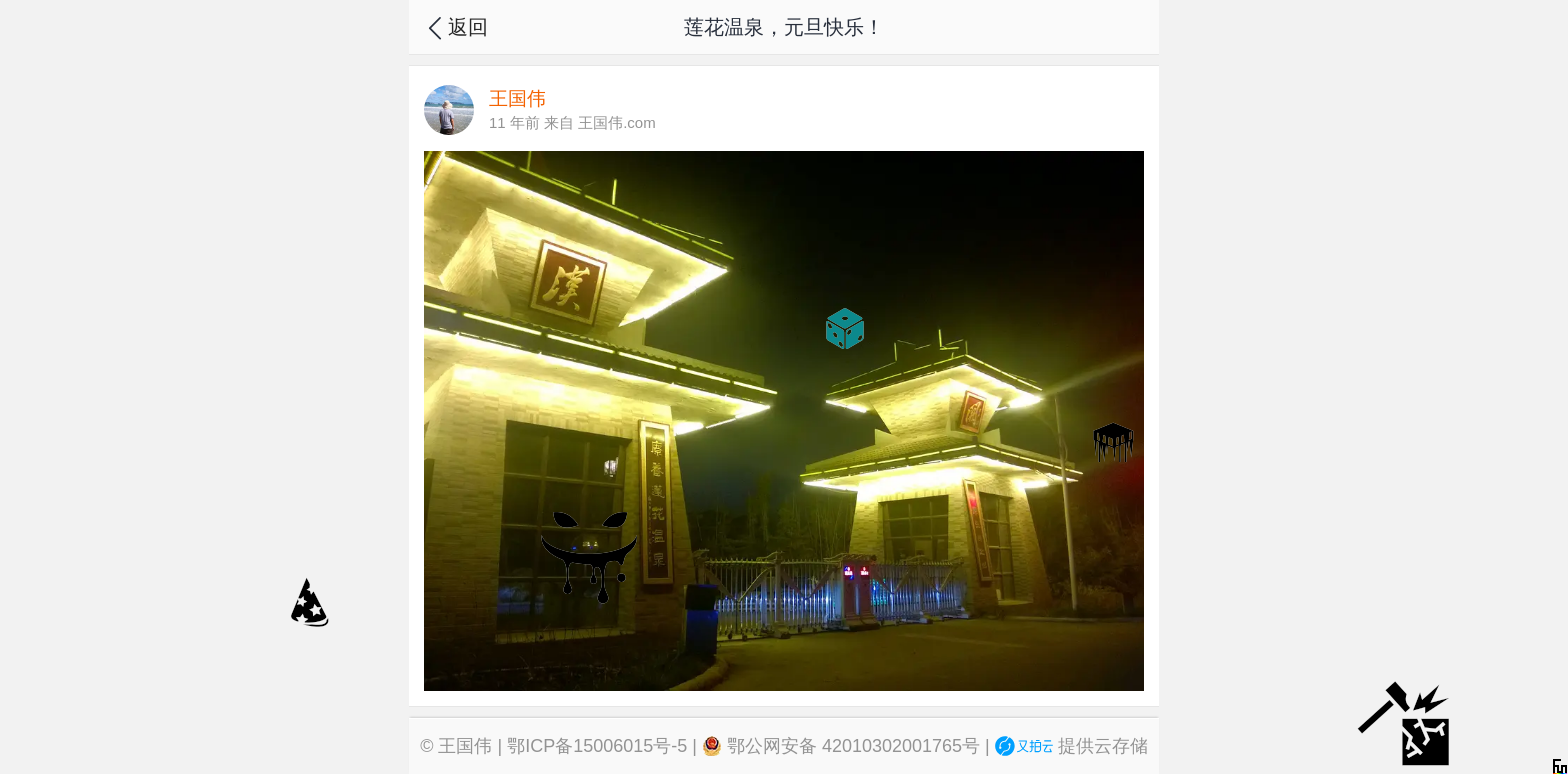 Image resolution: width=1568 pixels, height=774 pixels. I want to click on indicates a frozen or locked item in gameplay, so click(1113, 442).